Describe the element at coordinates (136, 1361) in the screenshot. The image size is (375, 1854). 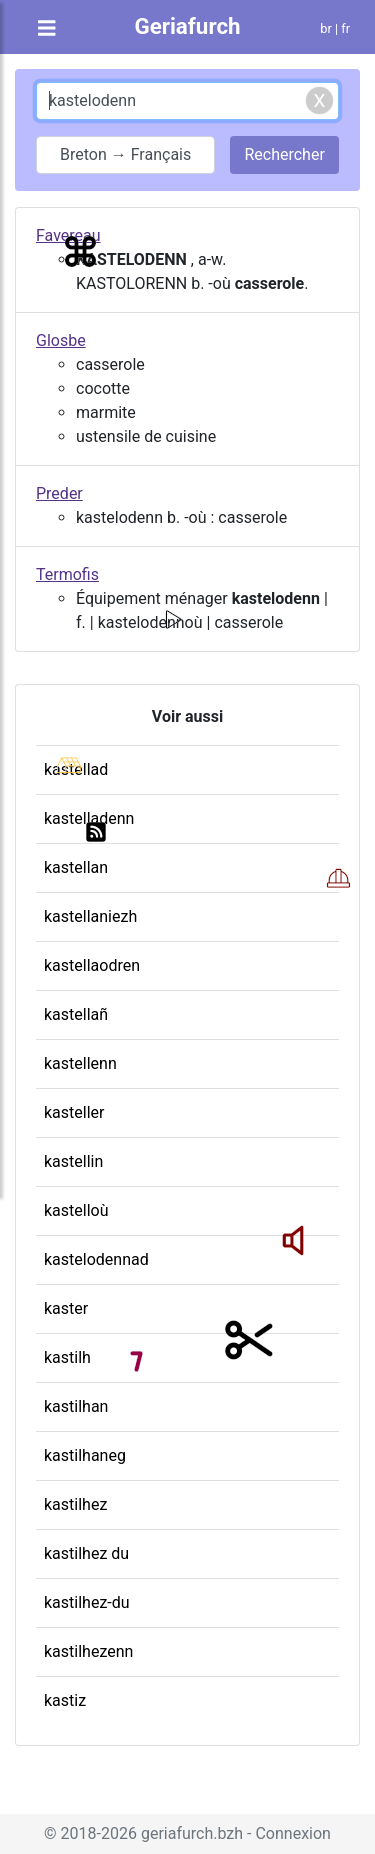
I see `indicates item number 7 in a list or sequence` at that location.